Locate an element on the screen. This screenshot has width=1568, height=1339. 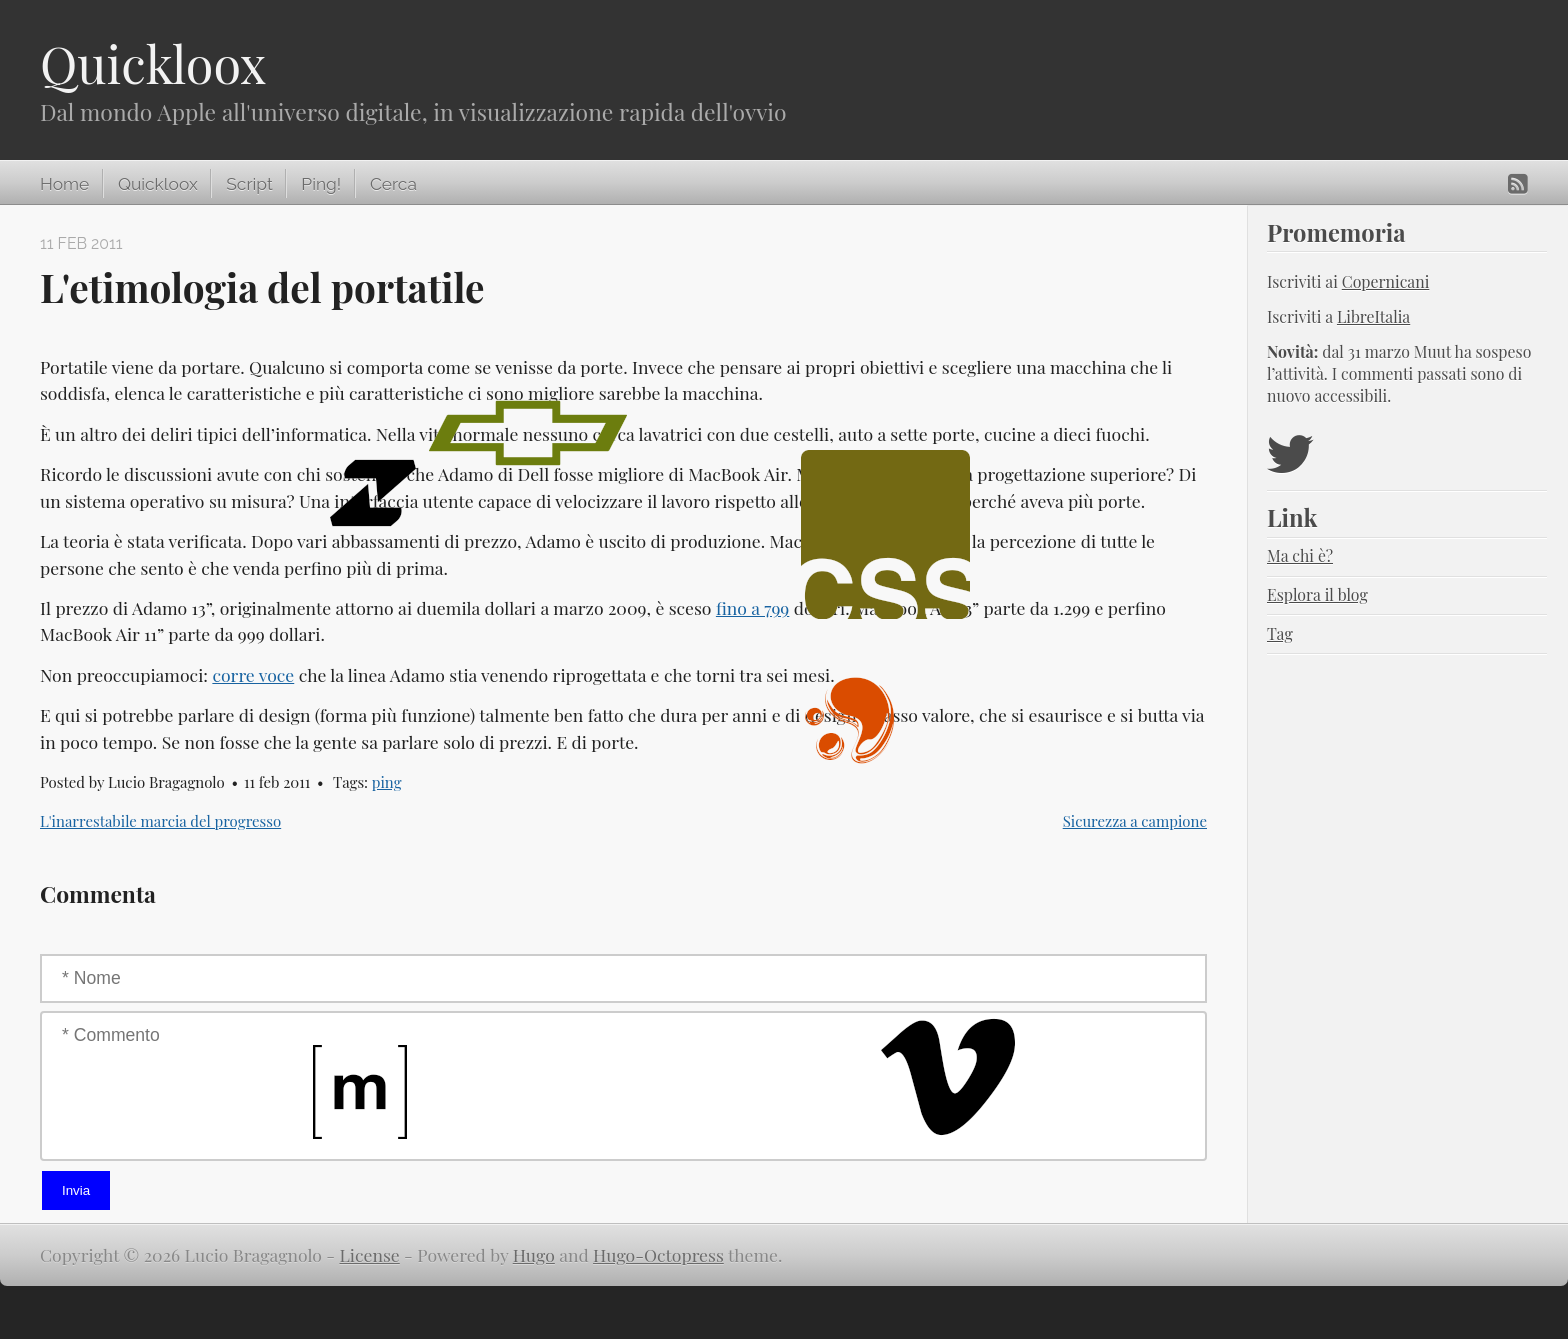
mercurial version control system logo is located at coordinates (849, 720).